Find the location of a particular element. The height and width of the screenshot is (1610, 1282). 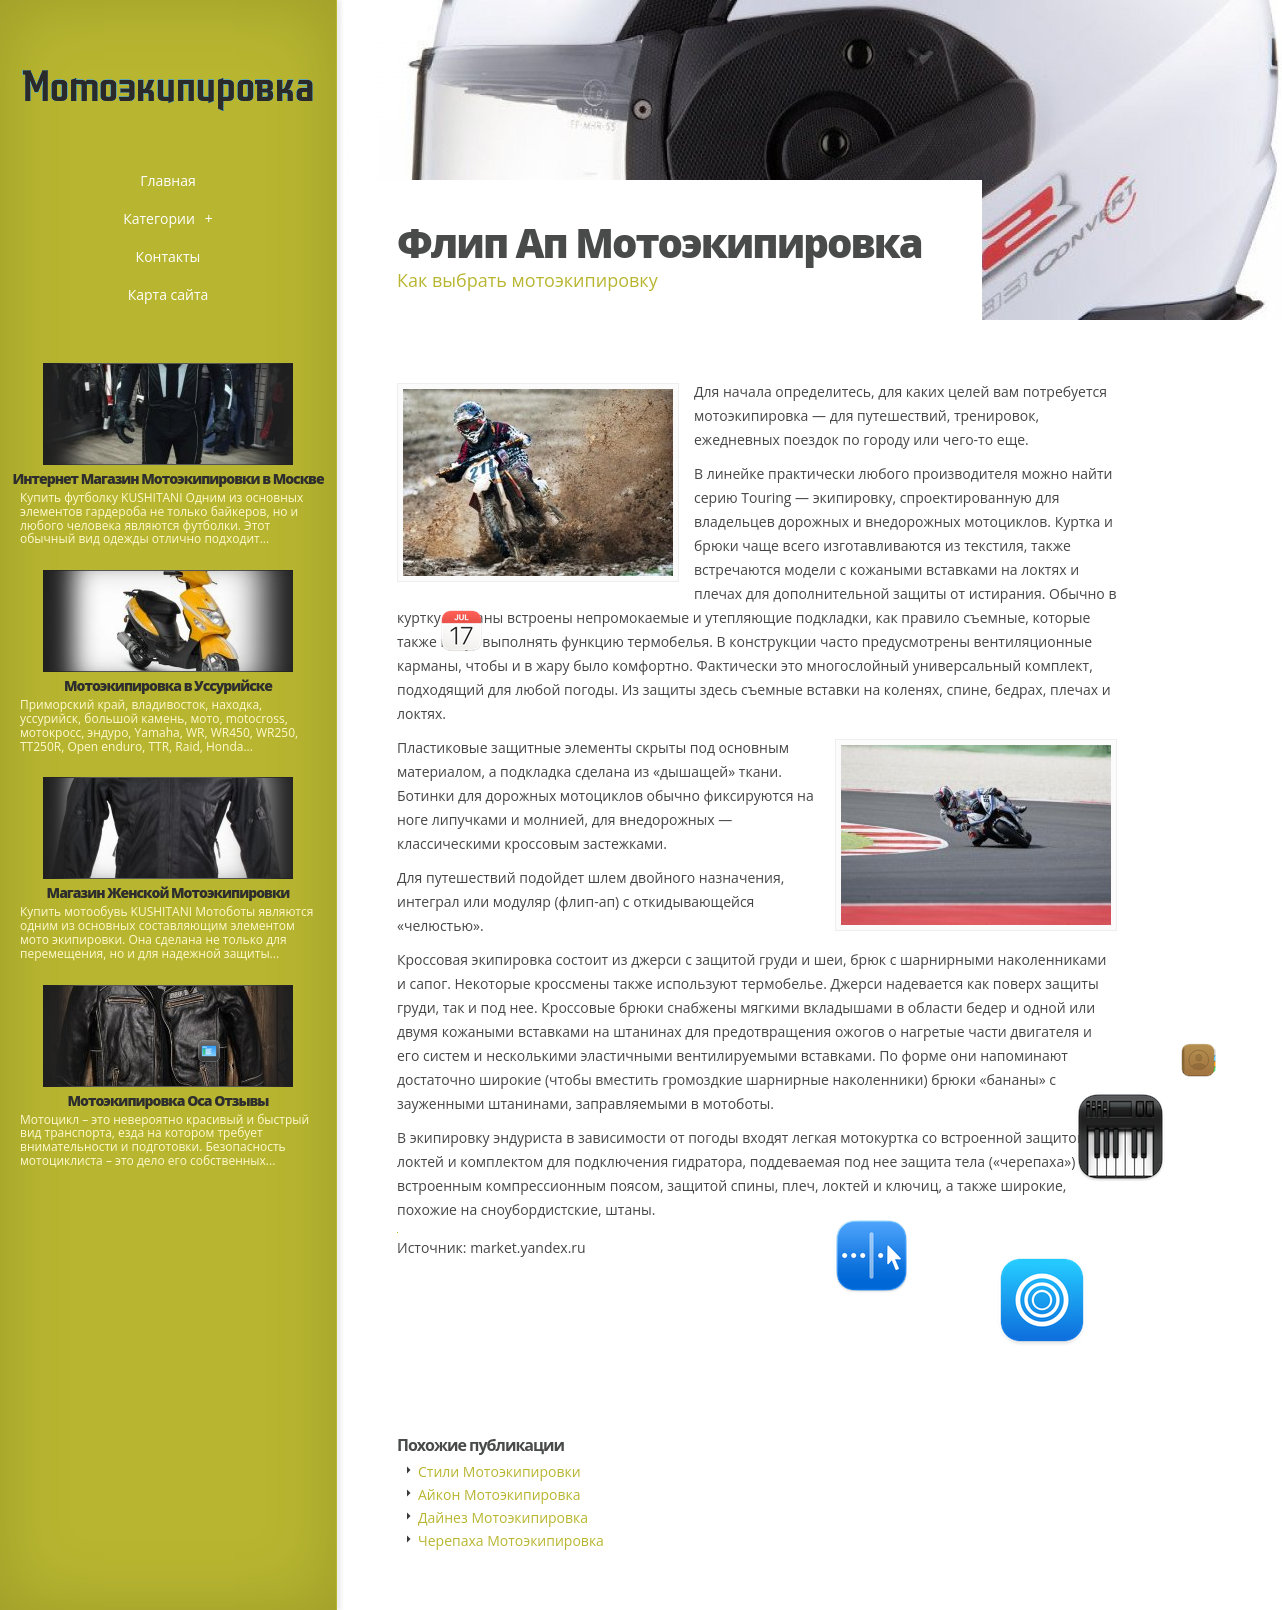

open system startup preferences is located at coordinates (209, 1051).